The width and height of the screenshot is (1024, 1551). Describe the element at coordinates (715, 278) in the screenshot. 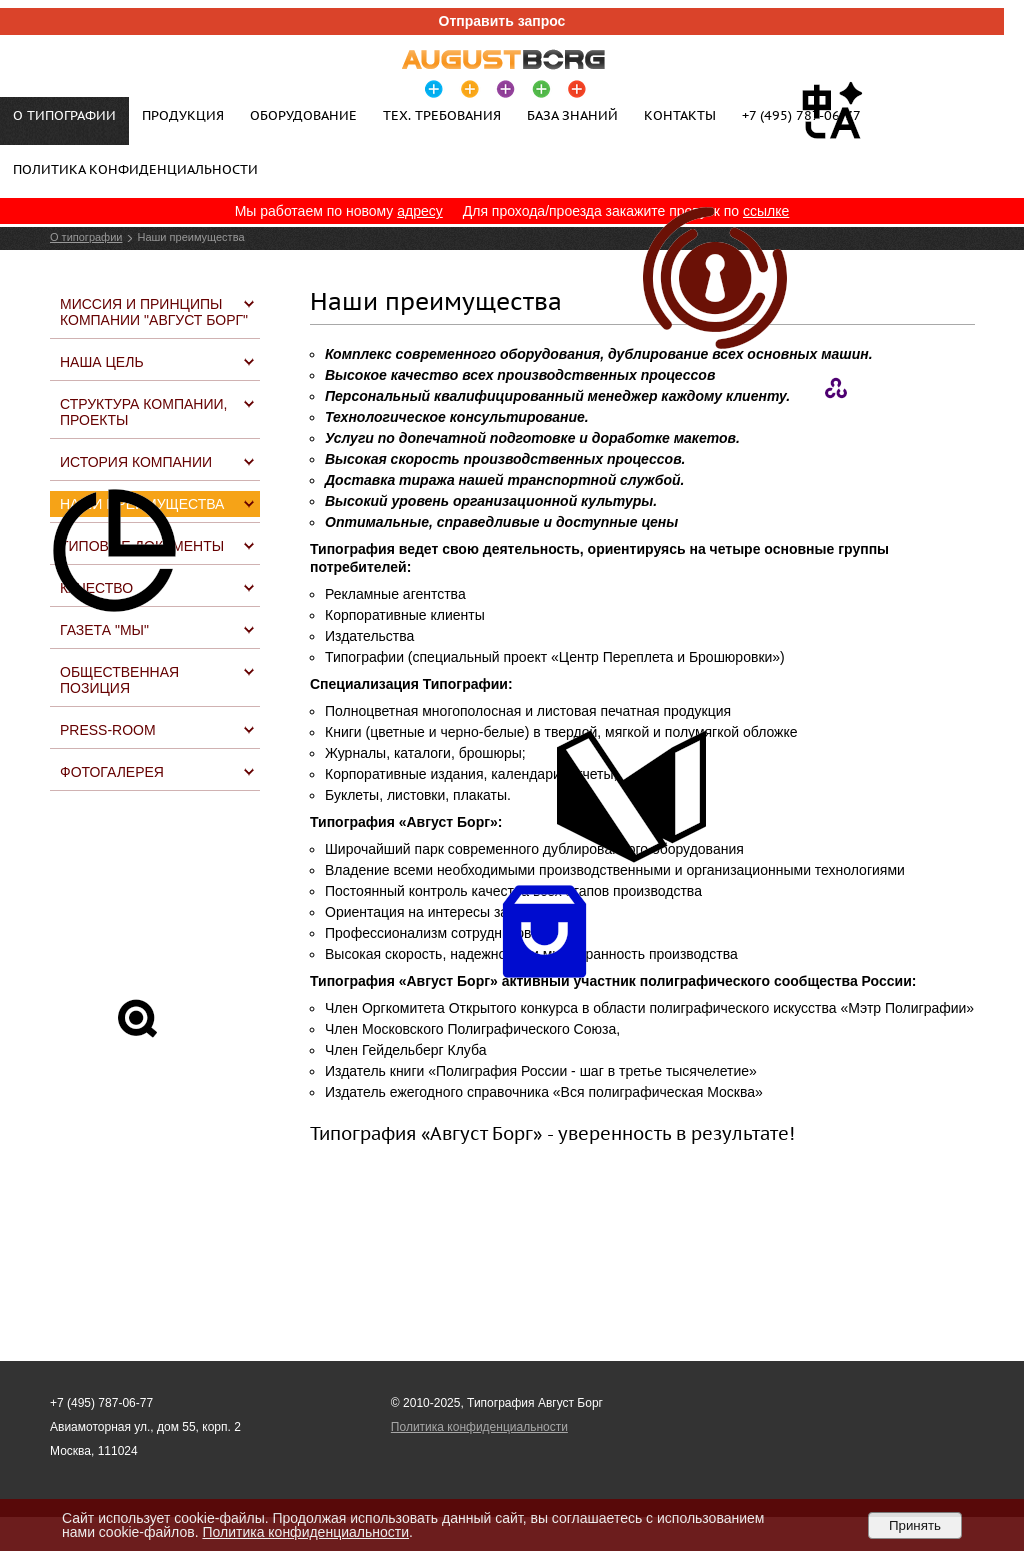

I see `open authelia authentication settings` at that location.